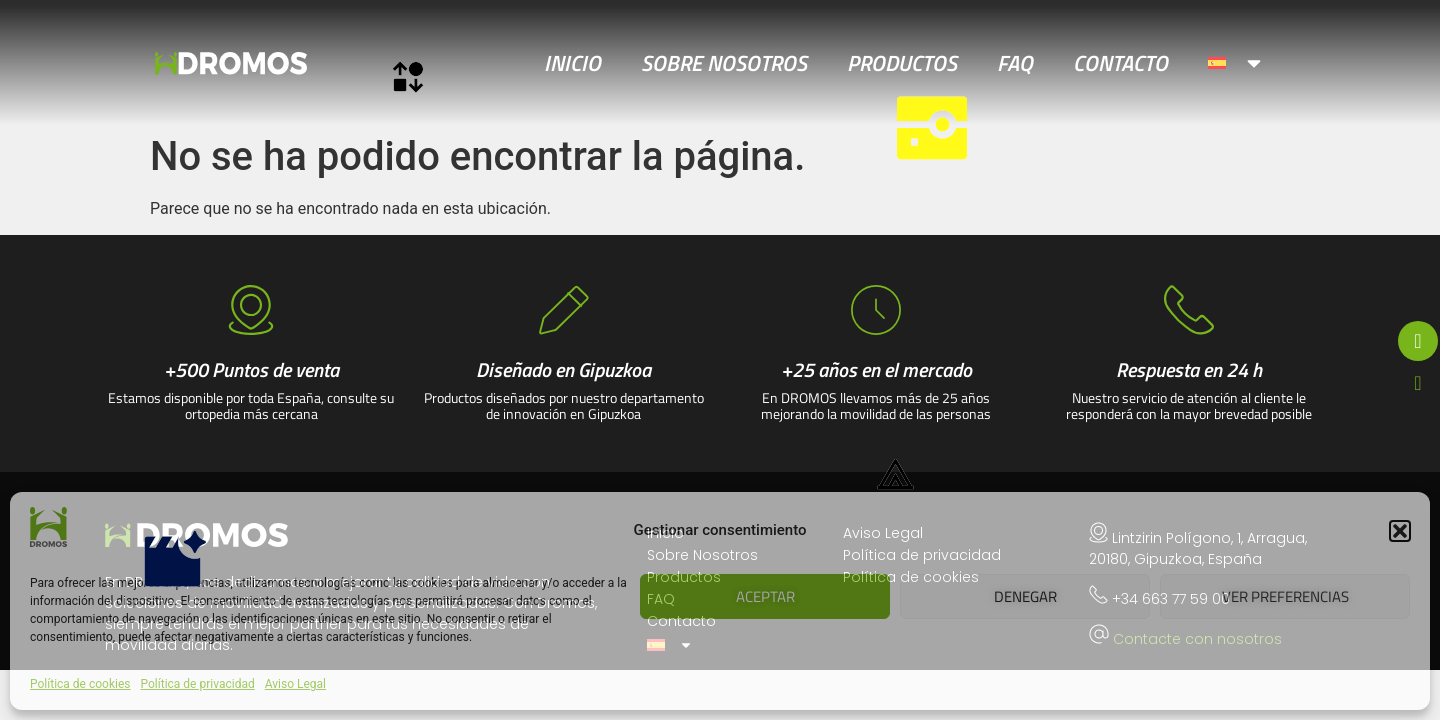 The height and width of the screenshot is (720, 1440). Describe the element at coordinates (172, 561) in the screenshot. I see `access AI-powered video editing tools` at that location.